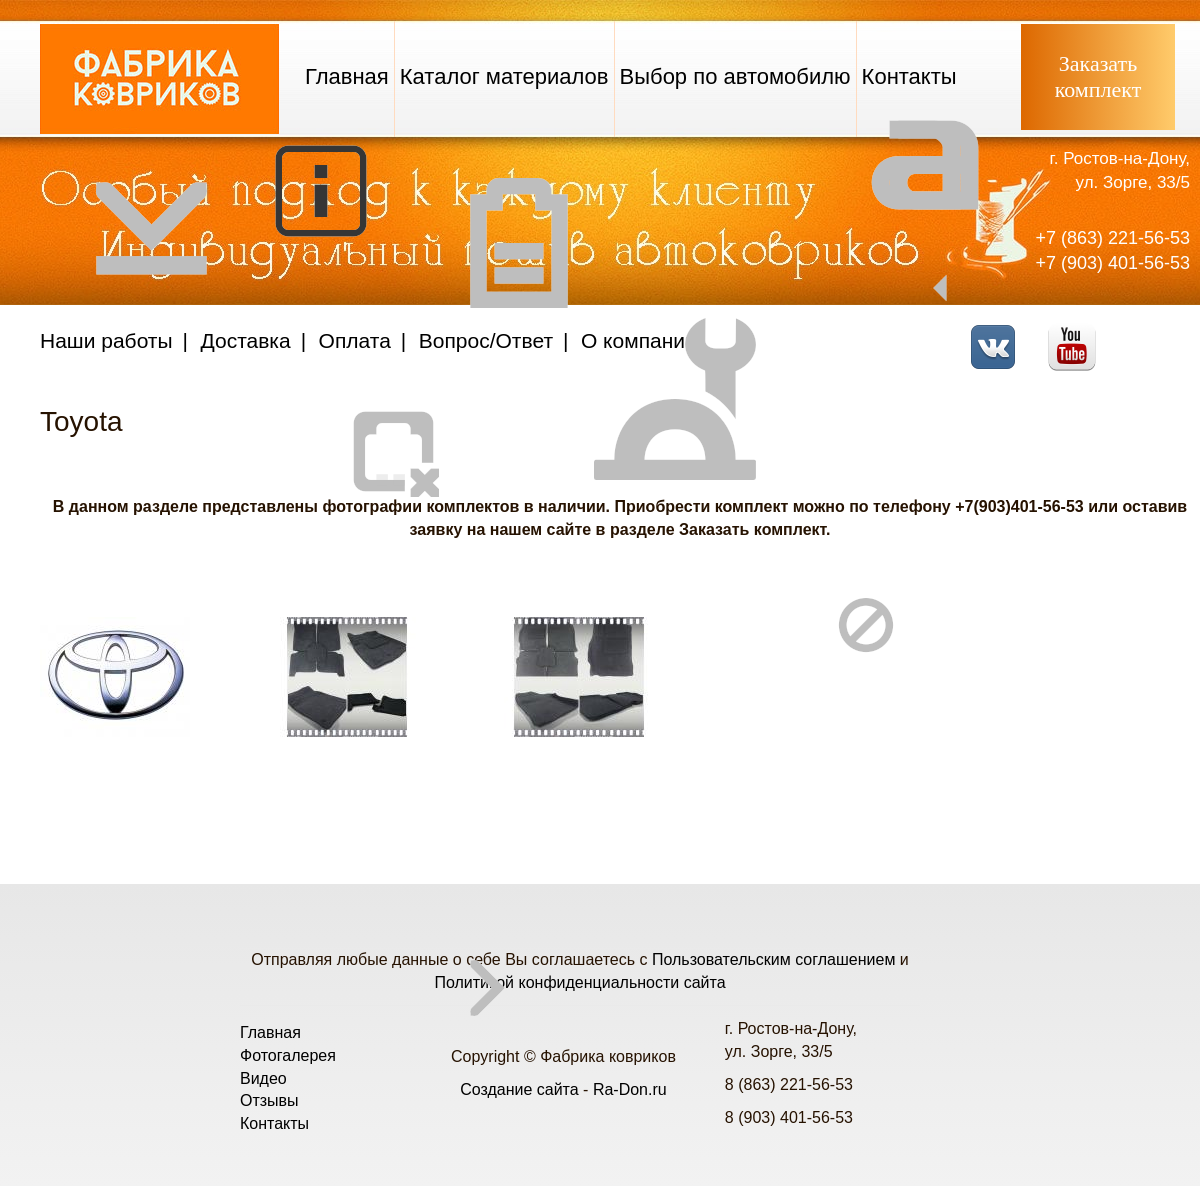  What do you see at coordinates (393, 451) in the screenshot?
I see `indicates wired network connection is disconnected` at bounding box center [393, 451].